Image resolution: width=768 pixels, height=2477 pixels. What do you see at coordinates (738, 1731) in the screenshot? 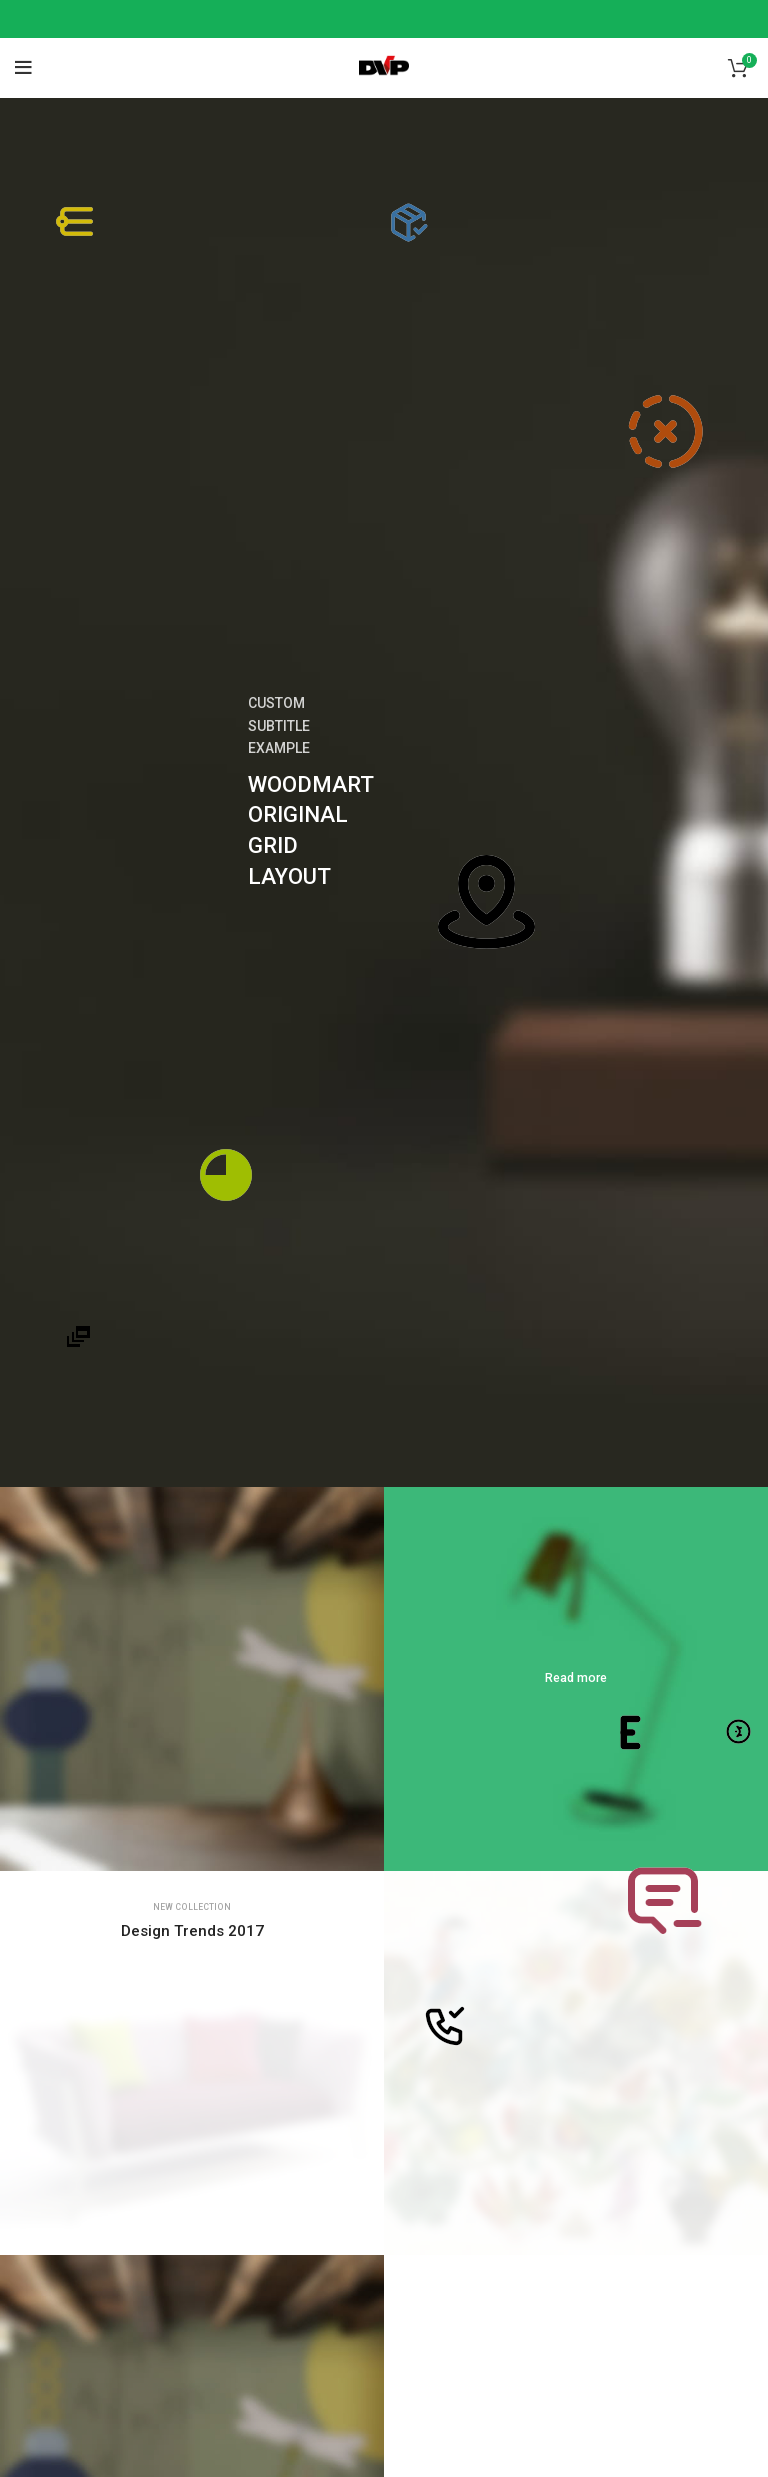
I see `mantine UI library logo` at bounding box center [738, 1731].